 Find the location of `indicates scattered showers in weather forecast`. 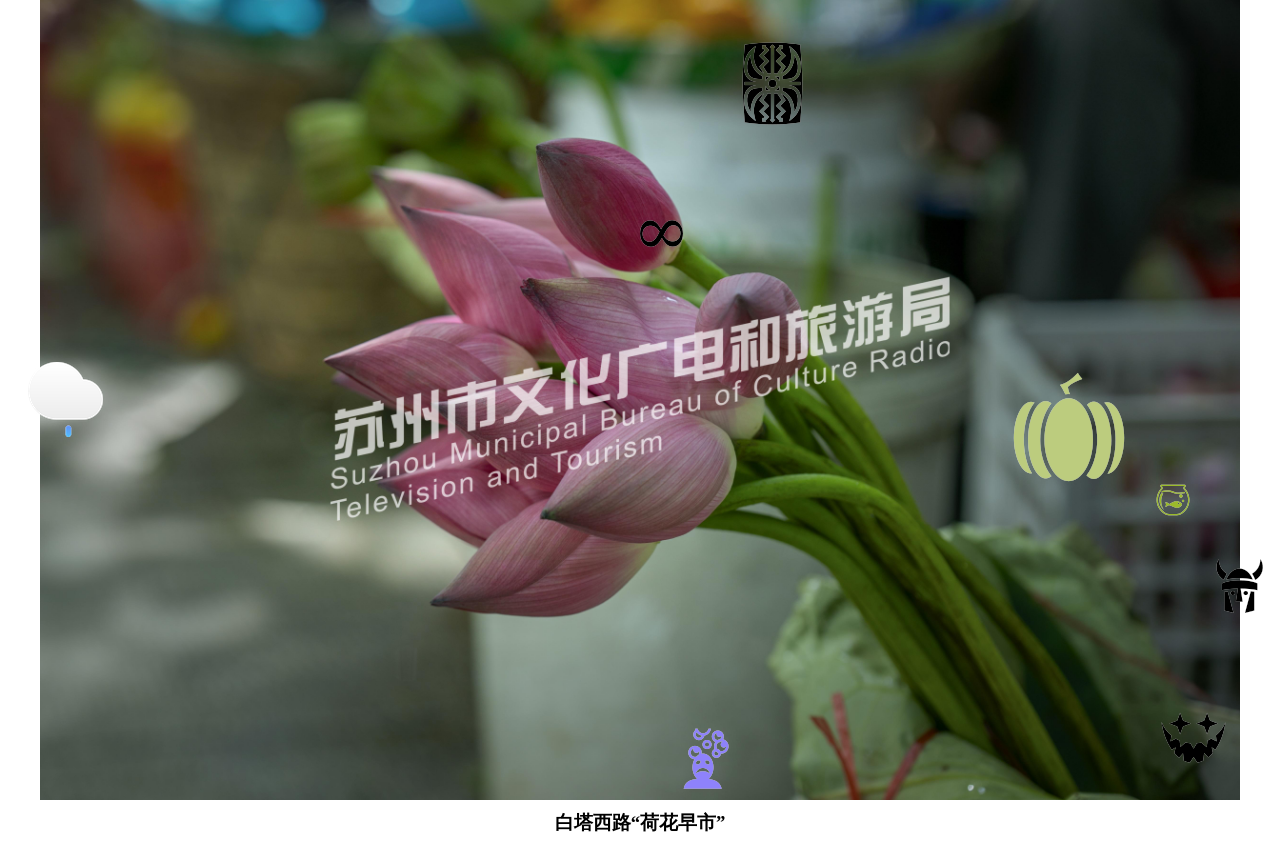

indicates scattered showers in weather forecast is located at coordinates (65, 399).